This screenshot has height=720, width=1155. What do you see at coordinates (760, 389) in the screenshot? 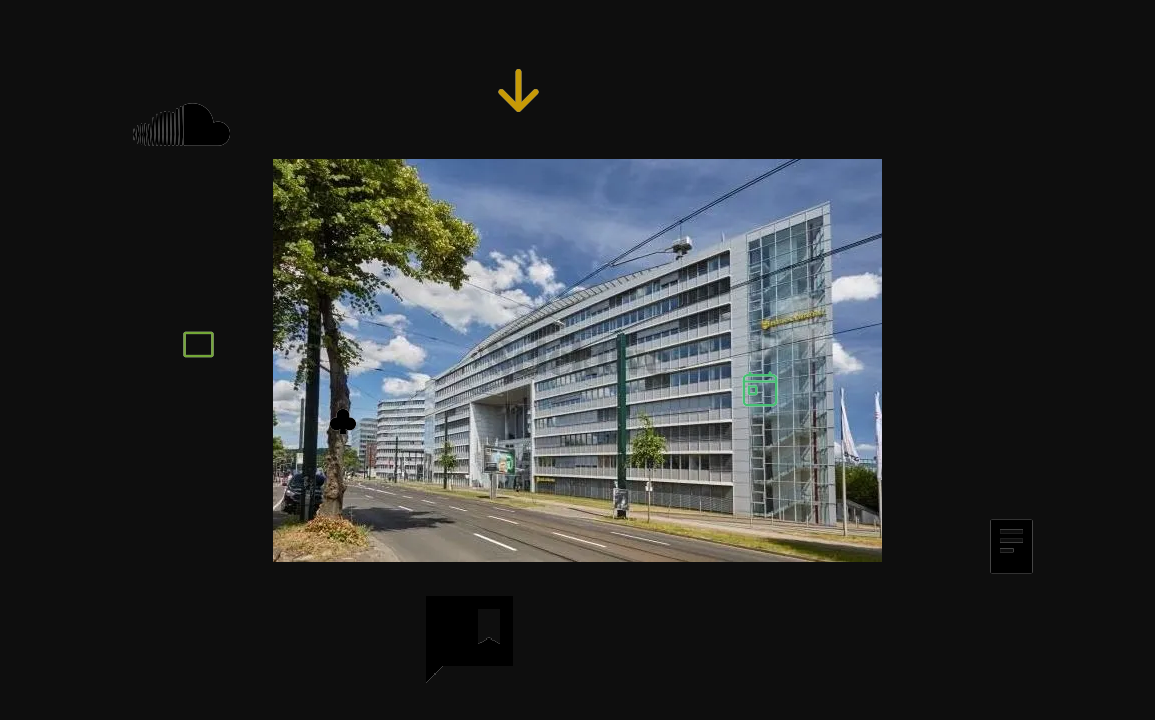
I see `view today's date or events` at bounding box center [760, 389].